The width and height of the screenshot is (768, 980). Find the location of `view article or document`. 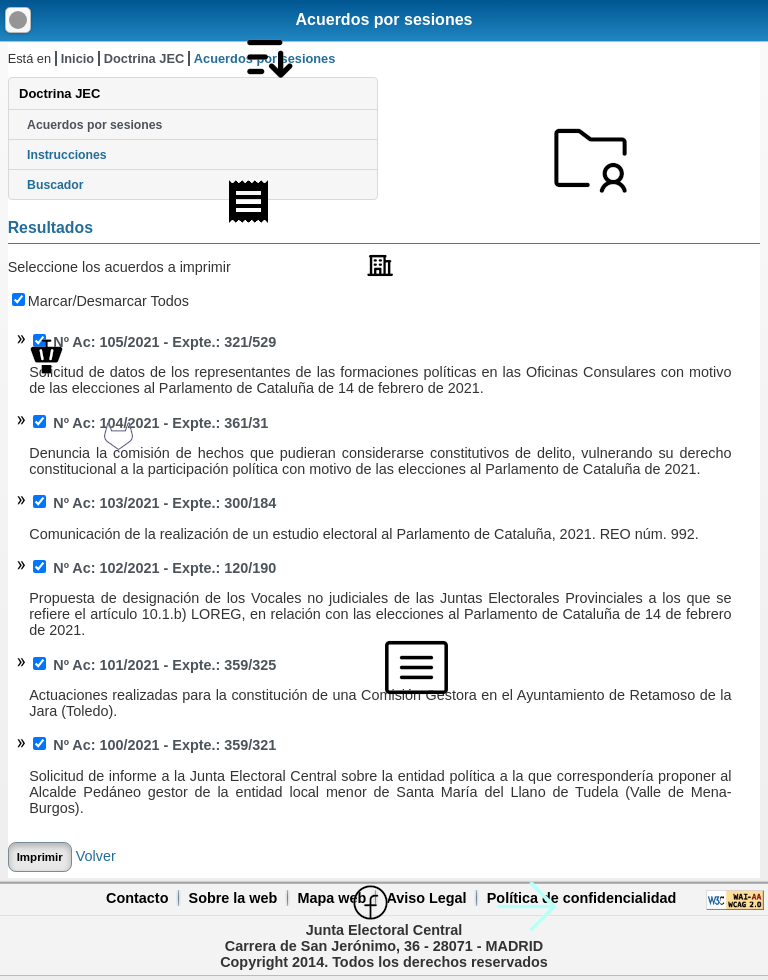

view article or document is located at coordinates (416, 667).